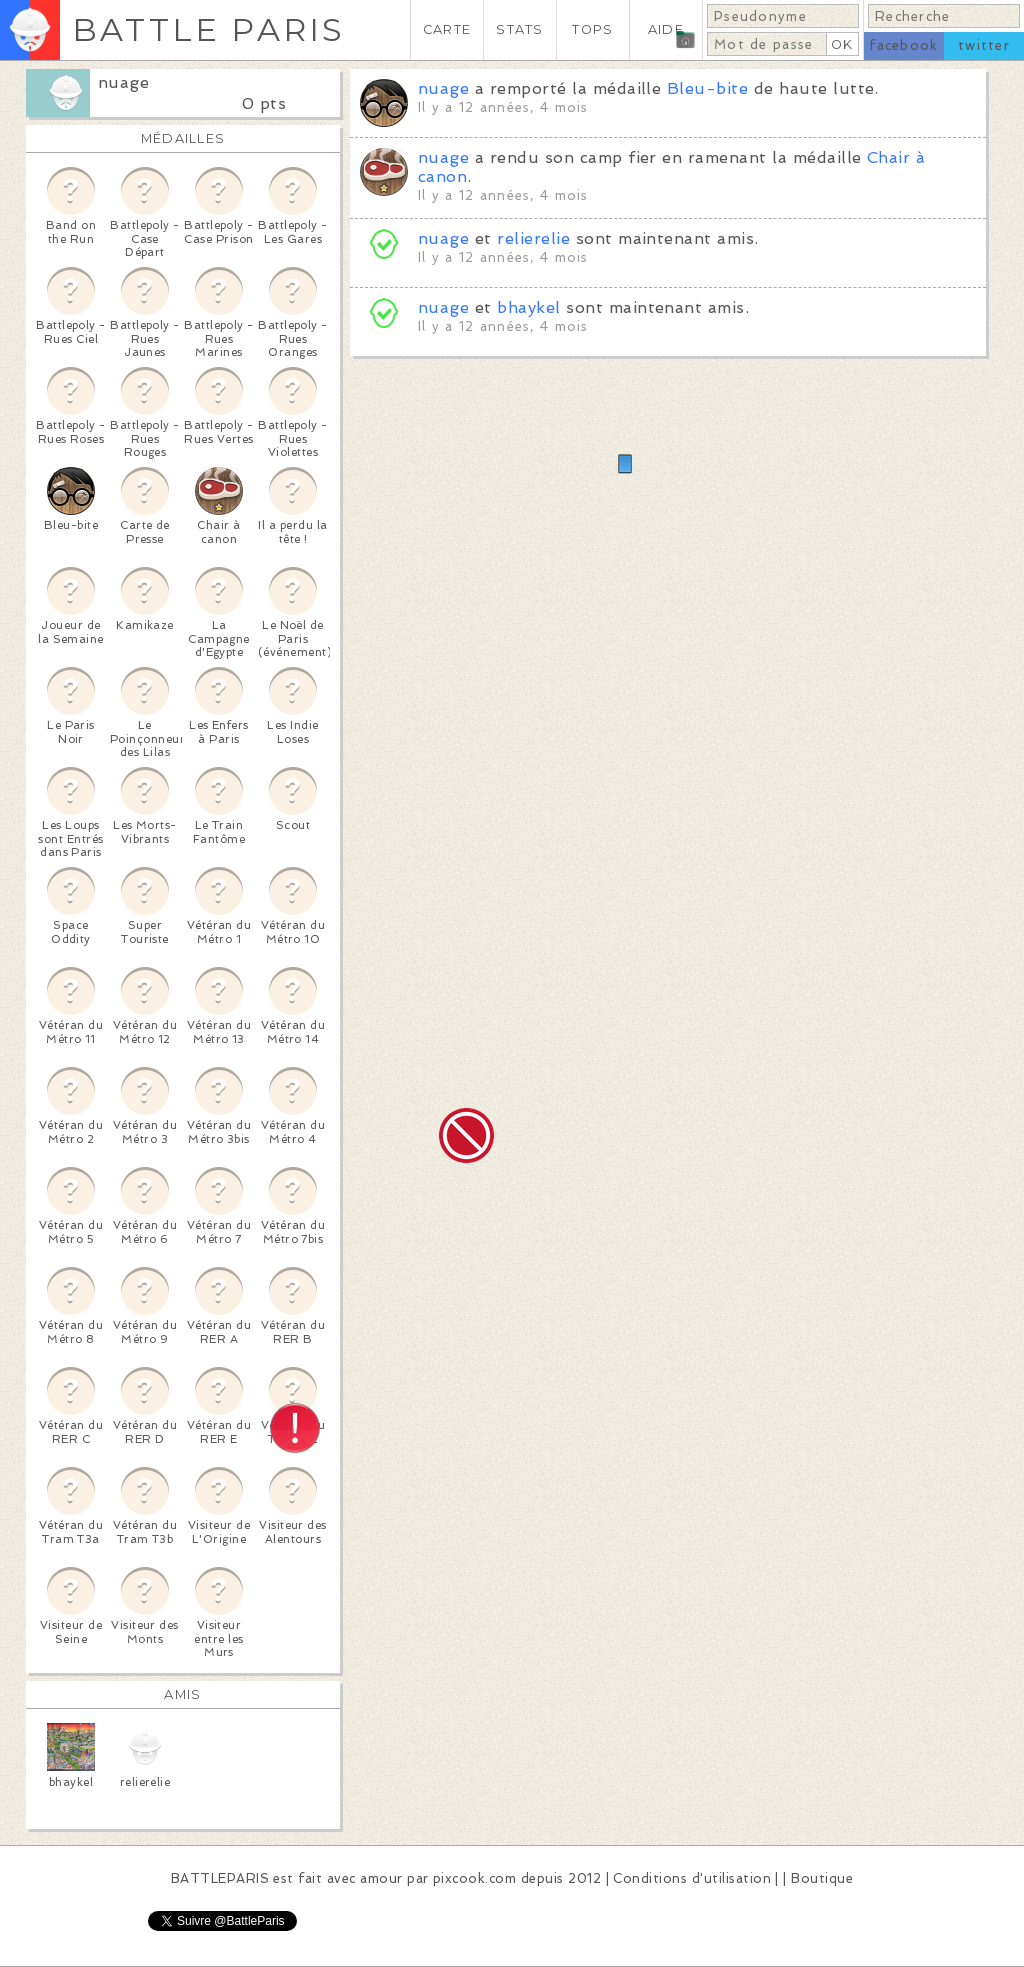  I want to click on access your home folder, so click(685, 39).